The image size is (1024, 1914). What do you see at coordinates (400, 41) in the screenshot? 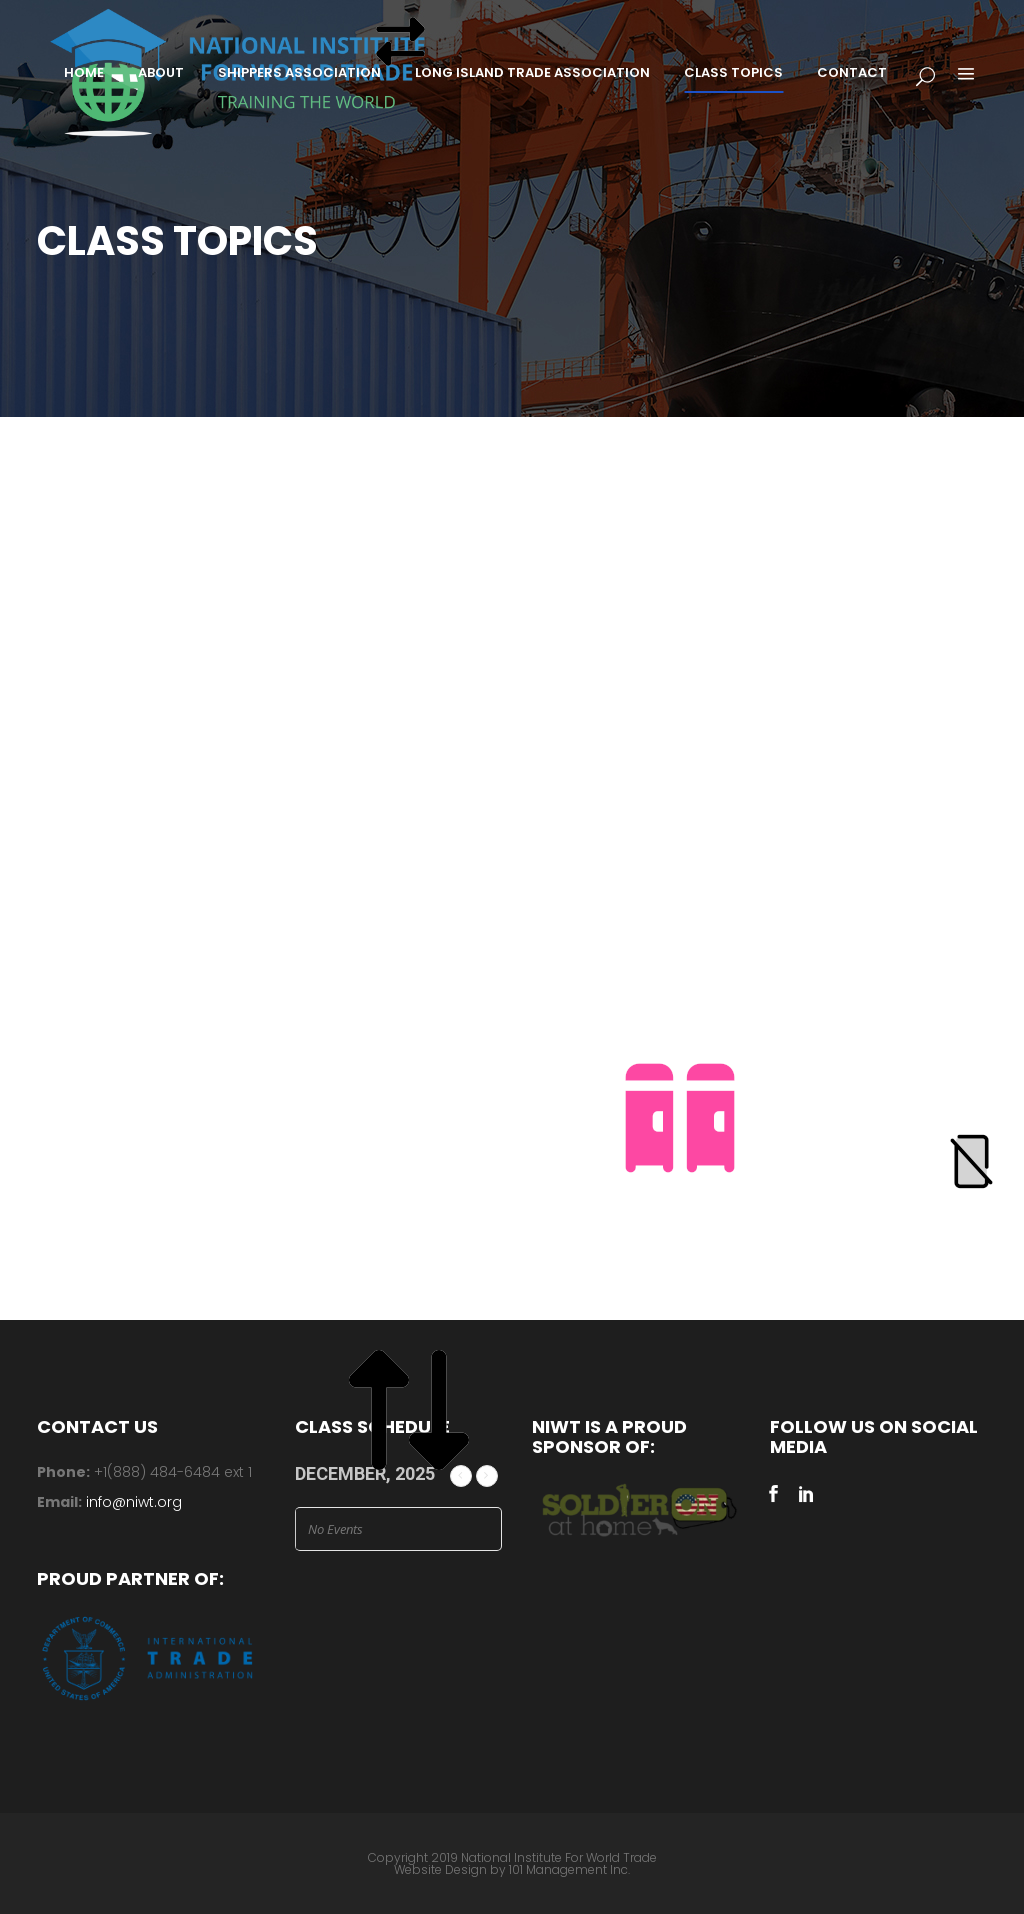
I see `swap or exchange items` at bounding box center [400, 41].